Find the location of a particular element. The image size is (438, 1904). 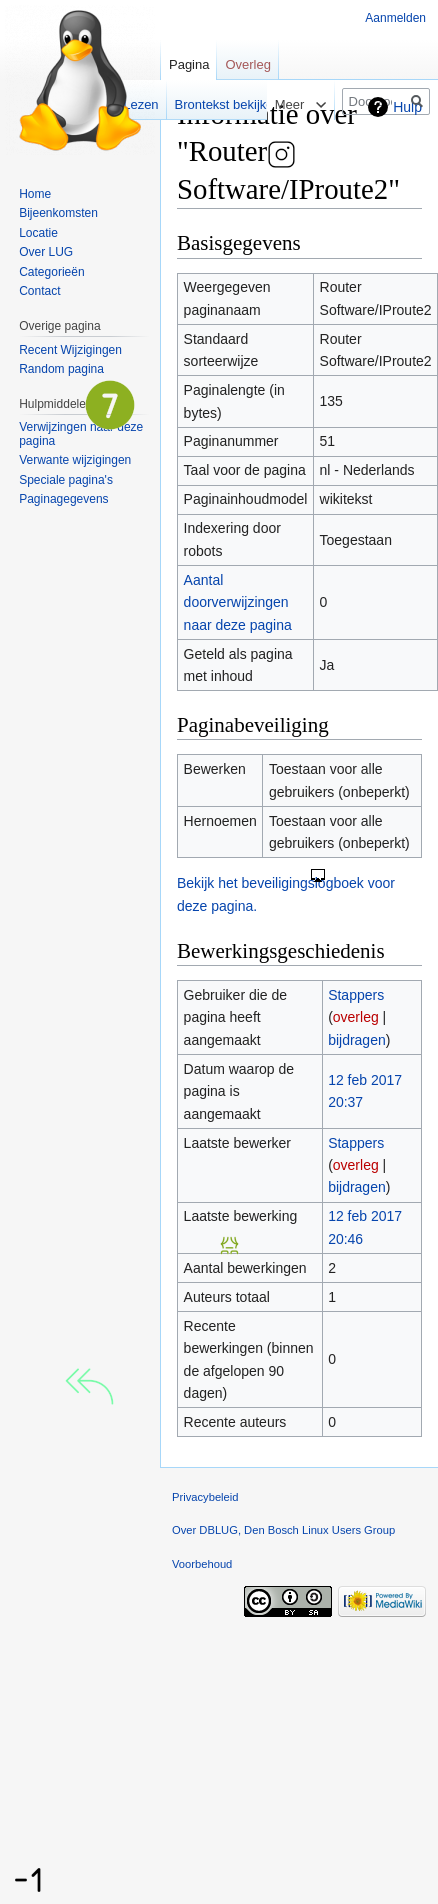

open Instagram app is located at coordinates (281, 154).